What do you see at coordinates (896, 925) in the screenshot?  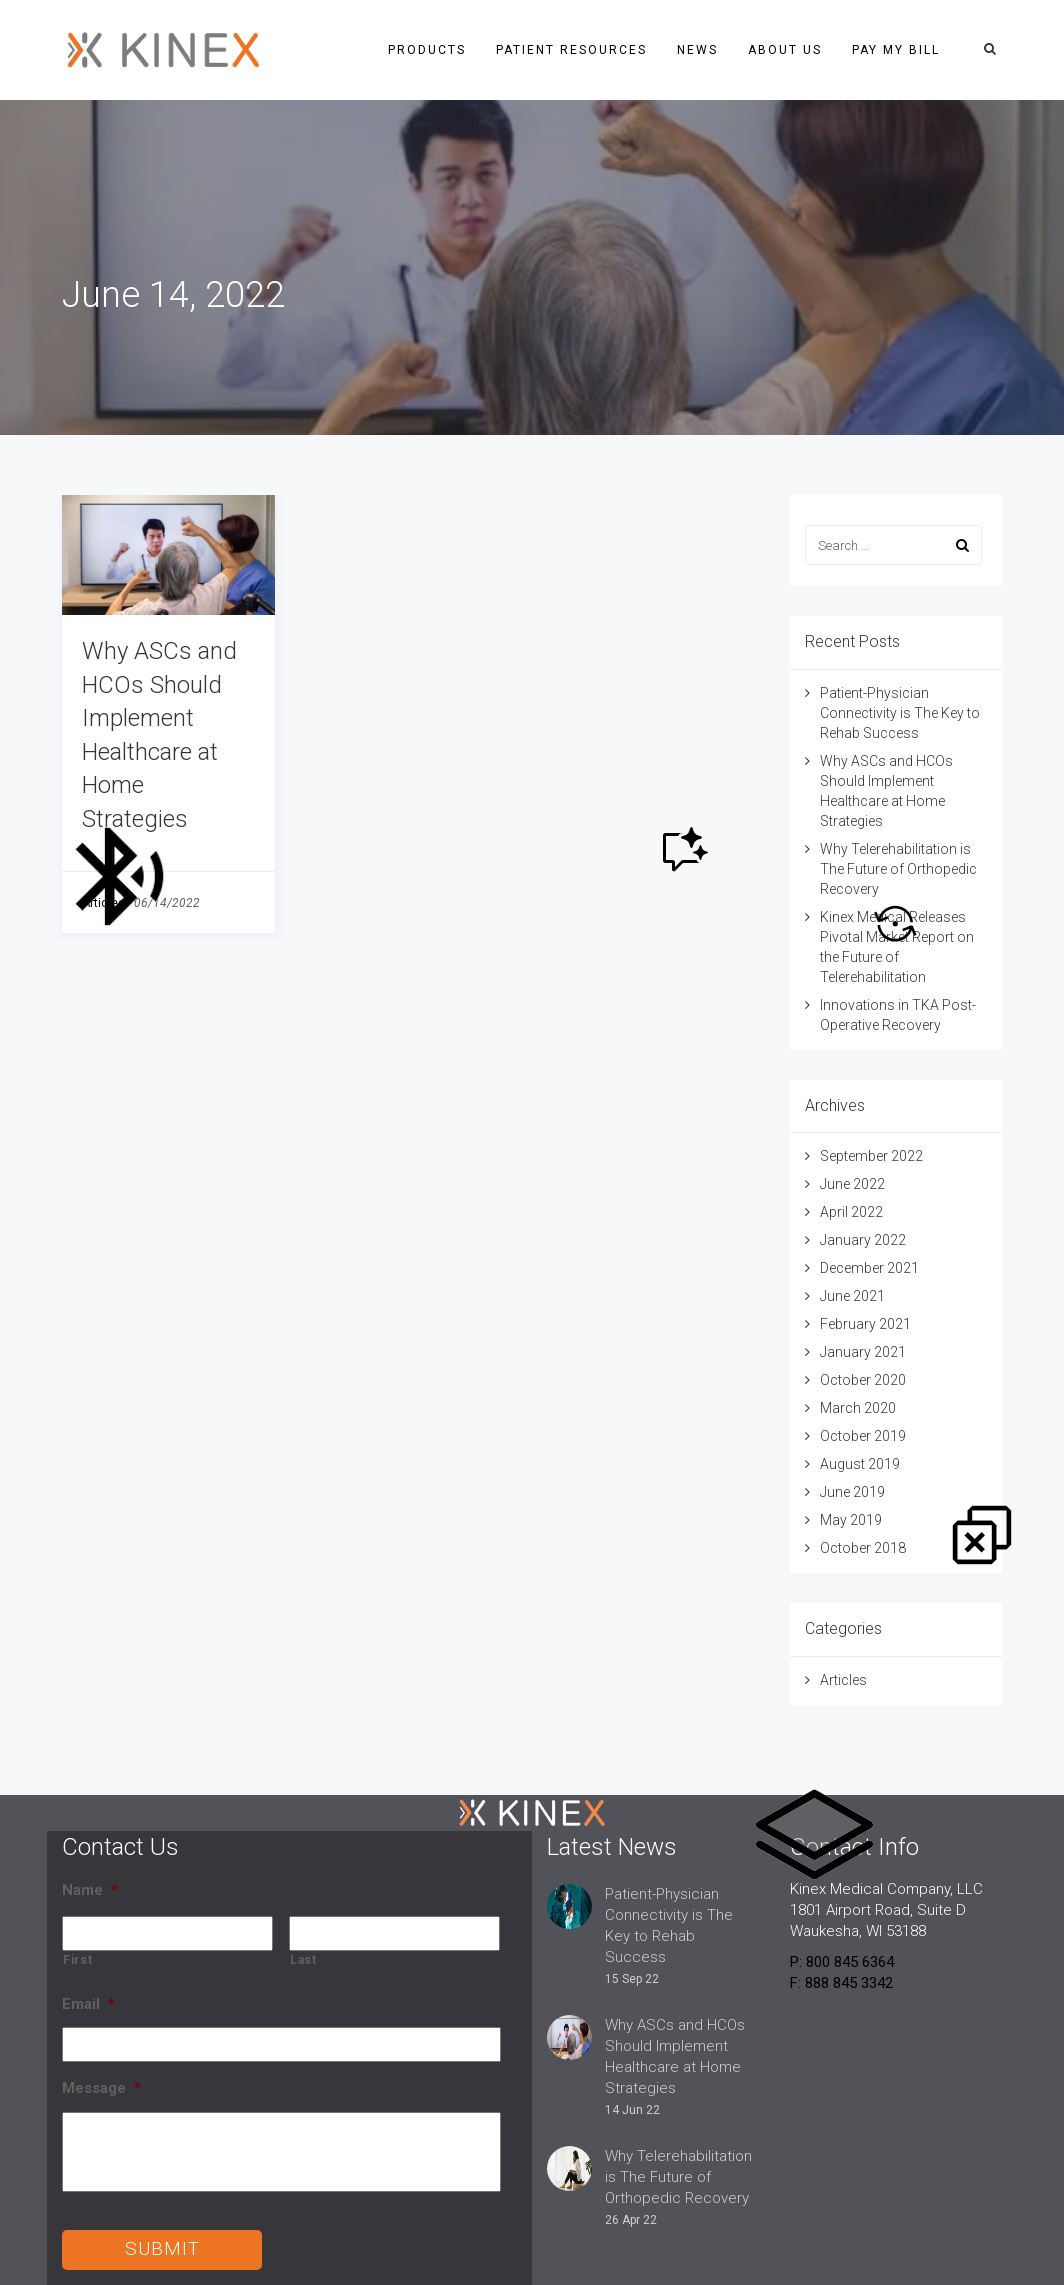 I see `reopen a previously closed issue` at bounding box center [896, 925].